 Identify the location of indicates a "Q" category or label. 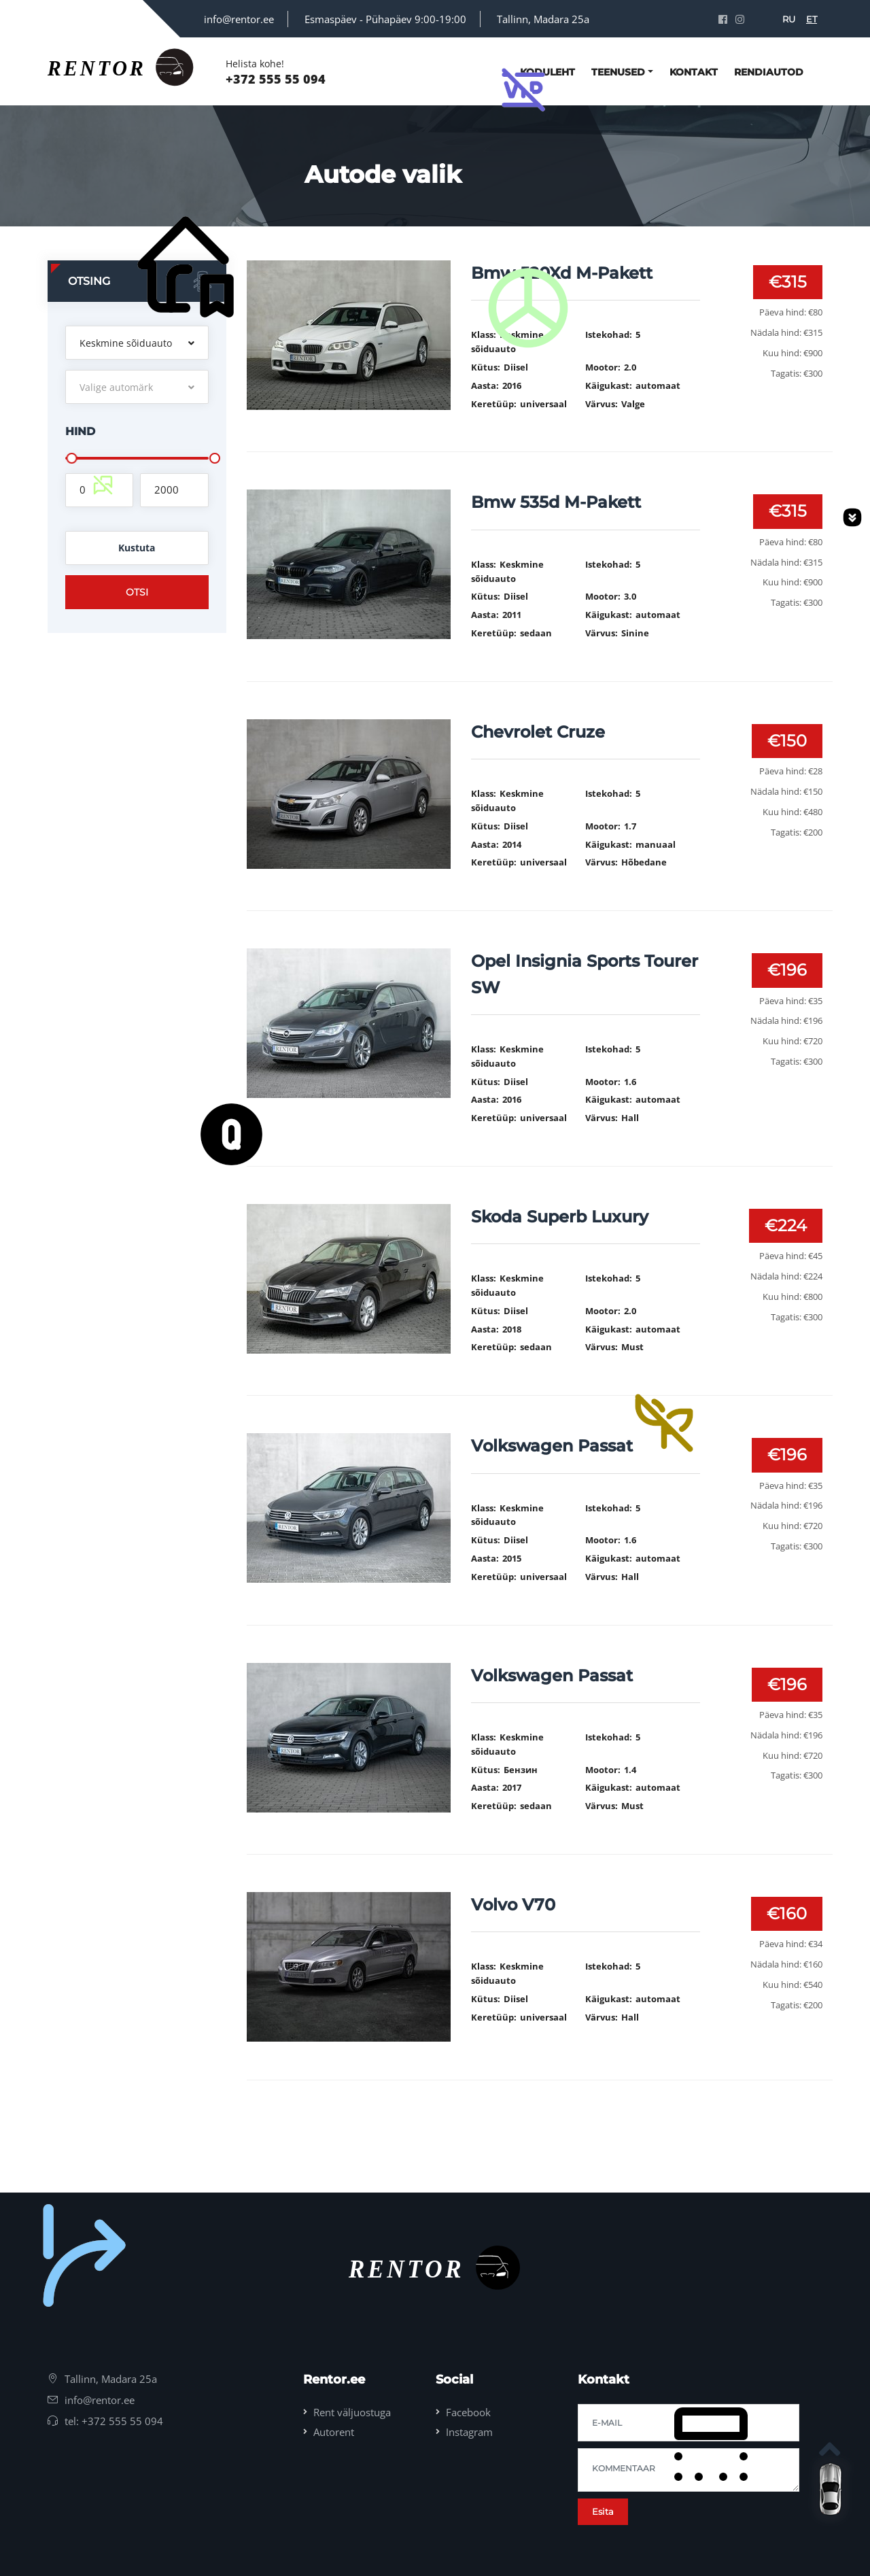
(231, 1134).